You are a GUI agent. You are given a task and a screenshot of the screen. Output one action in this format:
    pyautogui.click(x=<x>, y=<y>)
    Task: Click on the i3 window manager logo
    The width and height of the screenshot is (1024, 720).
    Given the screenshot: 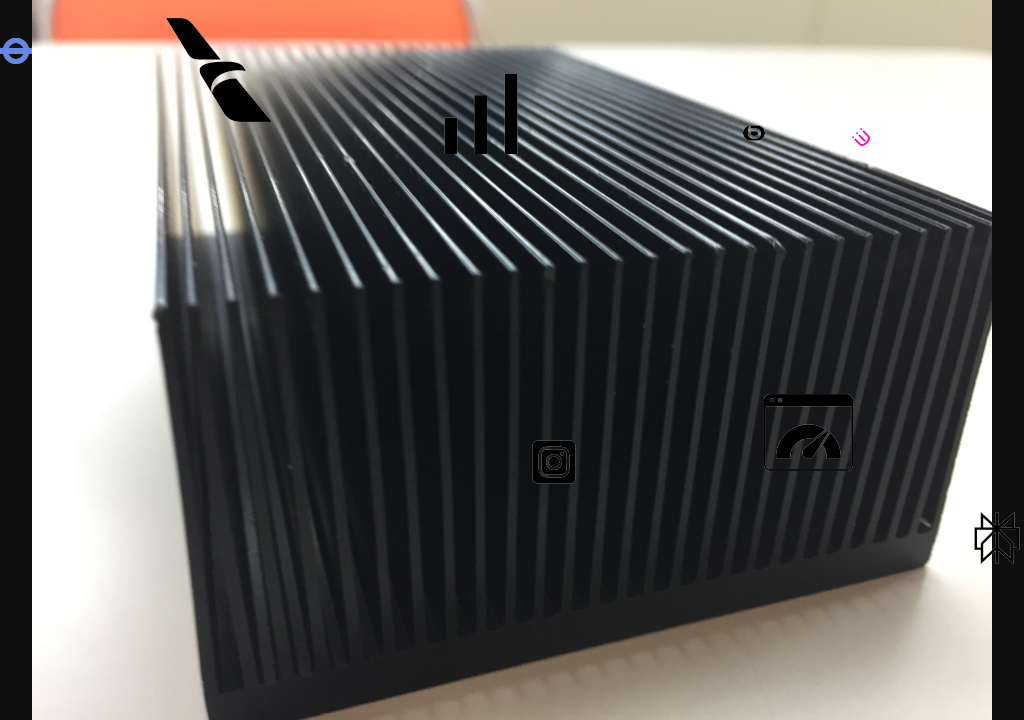 What is the action you would take?
    pyautogui.click(x=861, y=137)
    